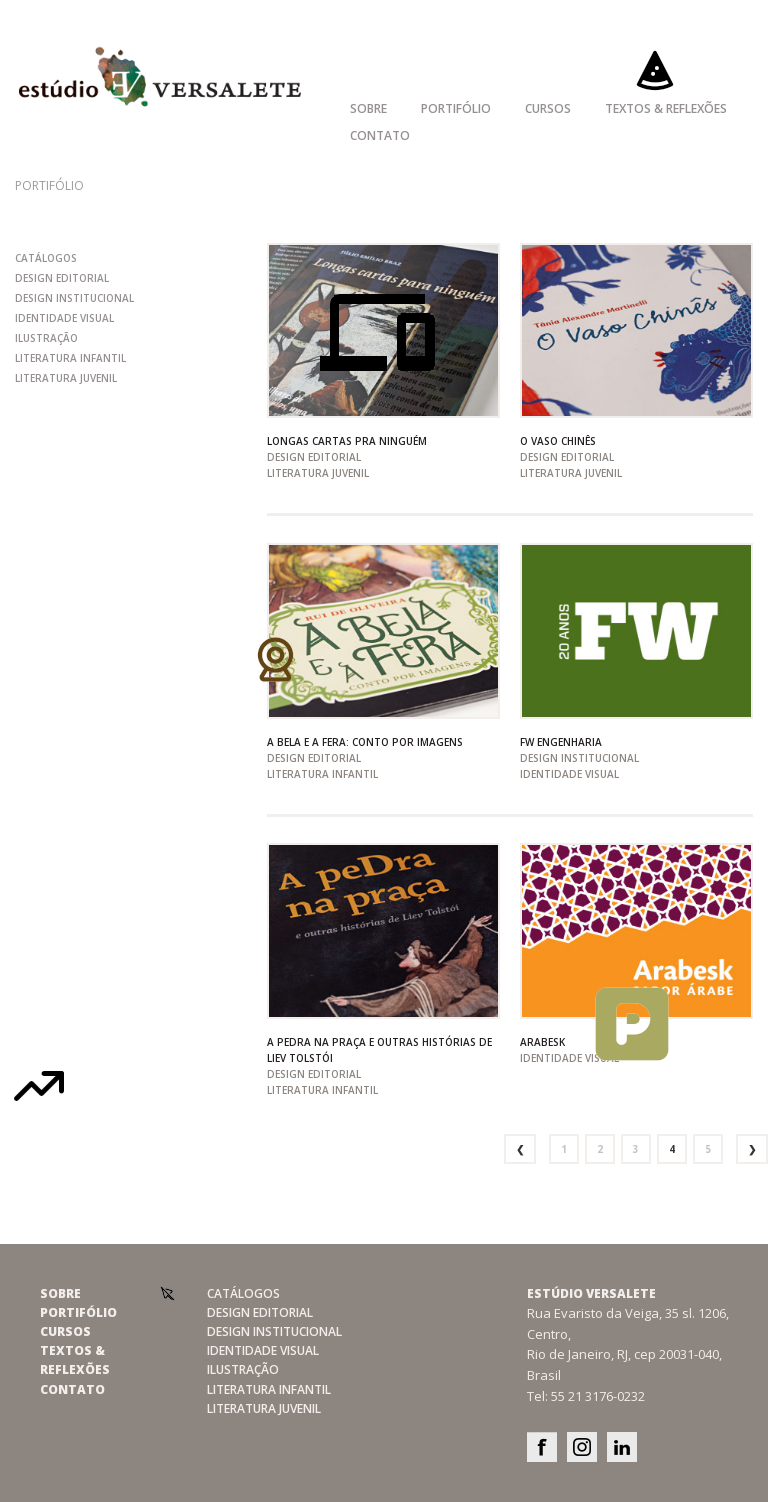  I want to click on order pizza or food delivery, so click(655, 70).